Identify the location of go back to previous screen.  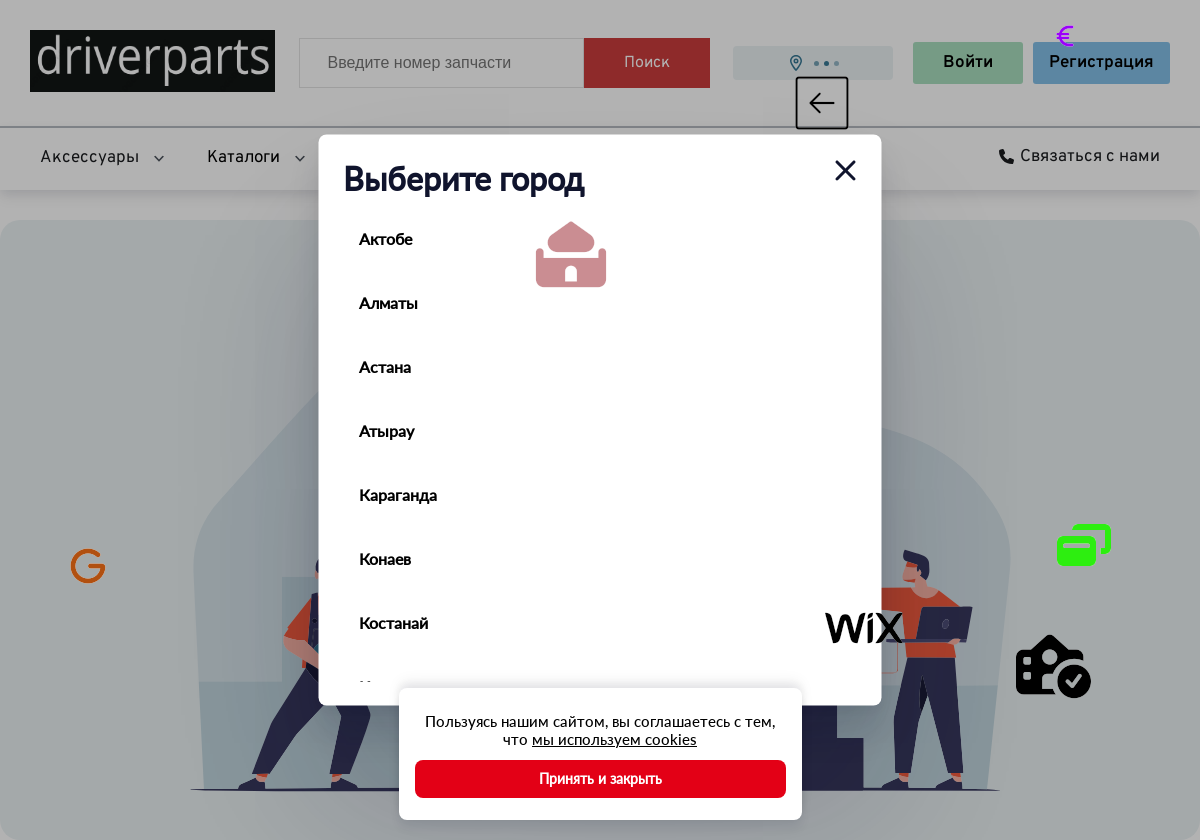
(822, 103).